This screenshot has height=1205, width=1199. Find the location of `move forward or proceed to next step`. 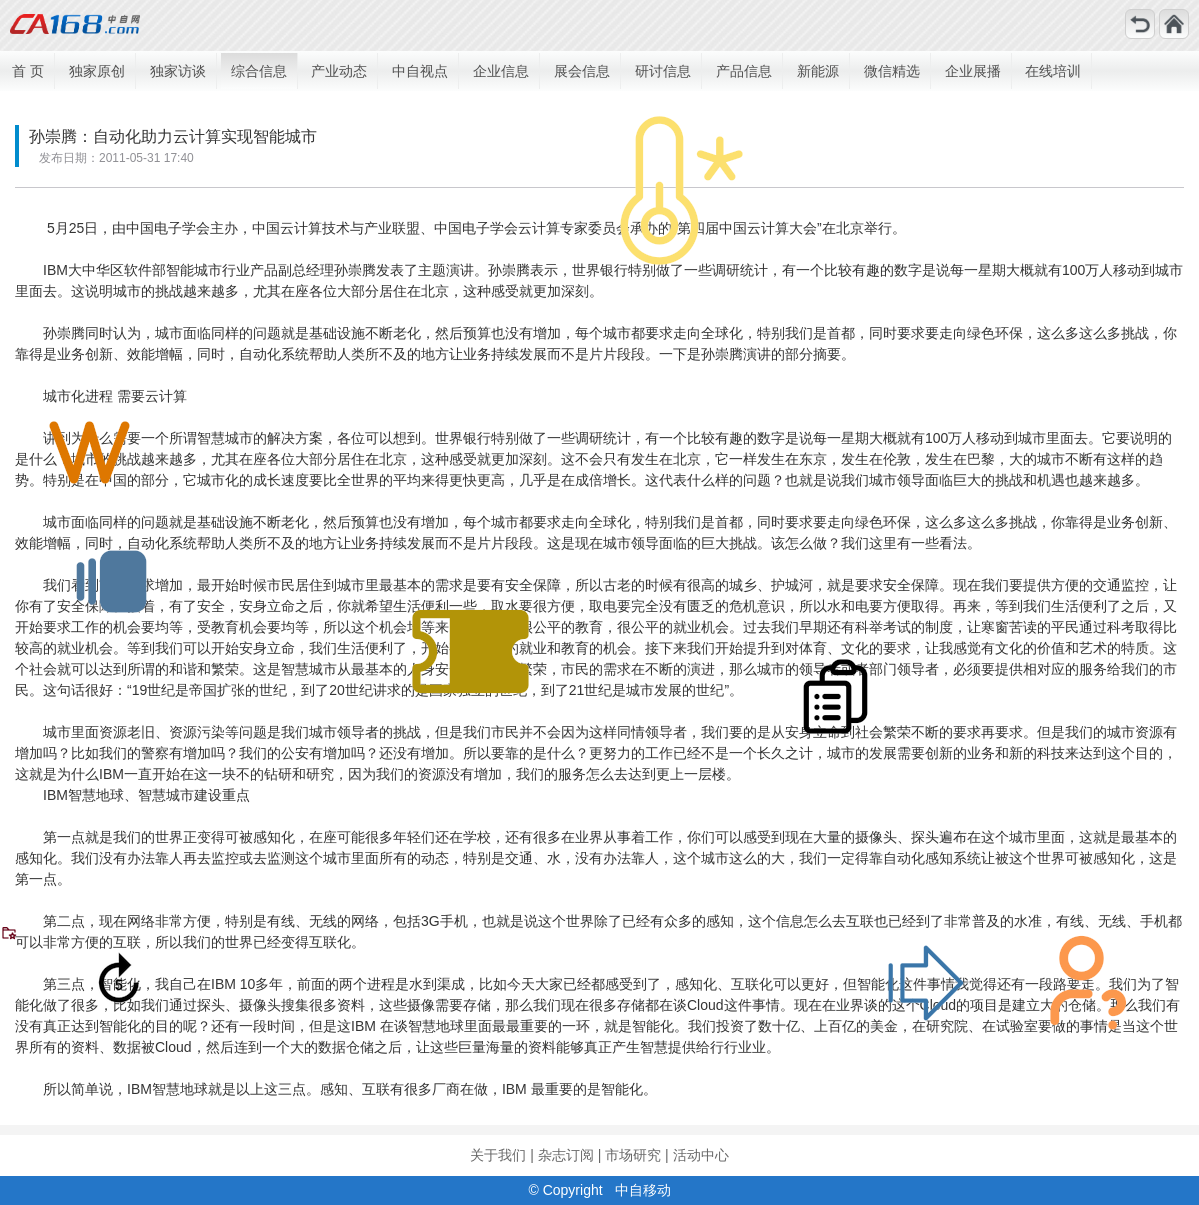

move forward or proceed to next step is located at coordinates (923, 983).